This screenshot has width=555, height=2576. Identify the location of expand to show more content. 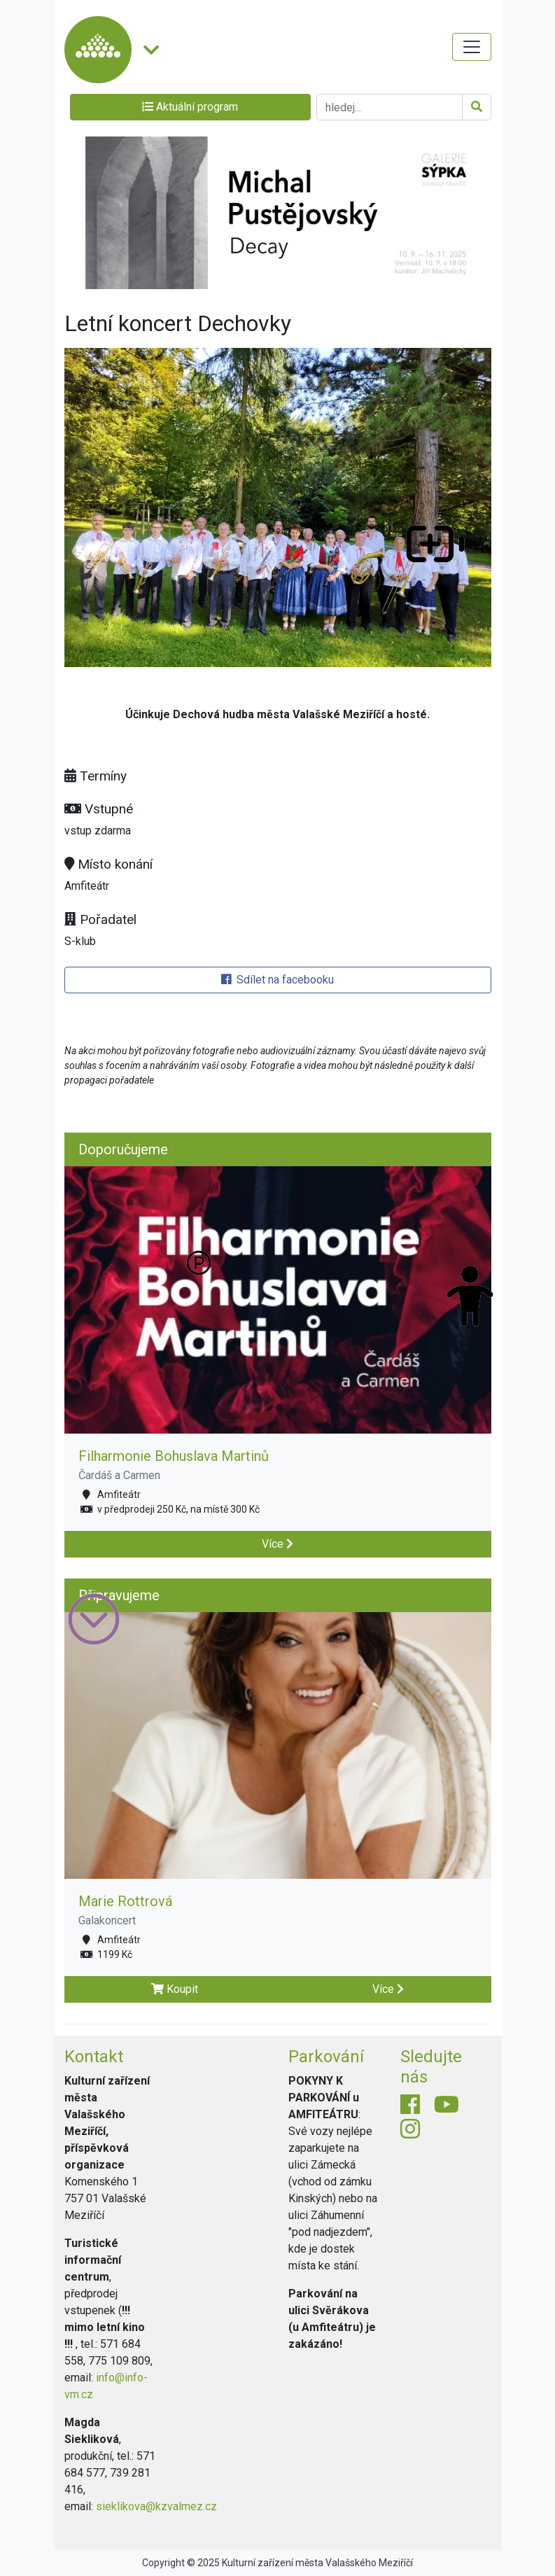
(94, 1619).